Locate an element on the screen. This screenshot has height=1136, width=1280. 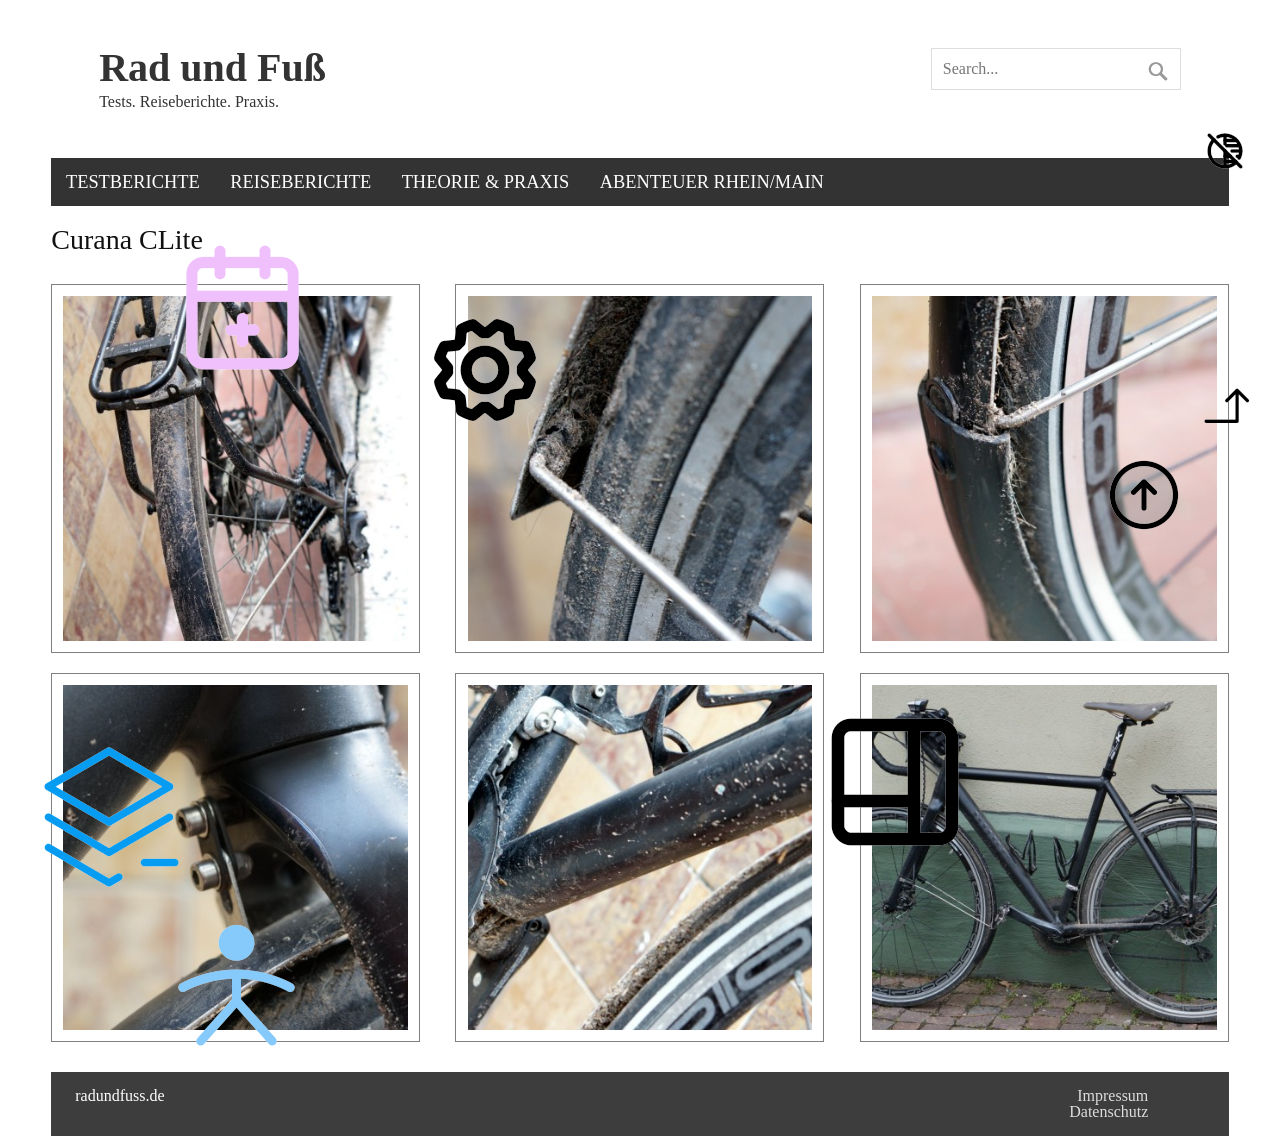
disable blur effect is located at coordinates (1225, 151).